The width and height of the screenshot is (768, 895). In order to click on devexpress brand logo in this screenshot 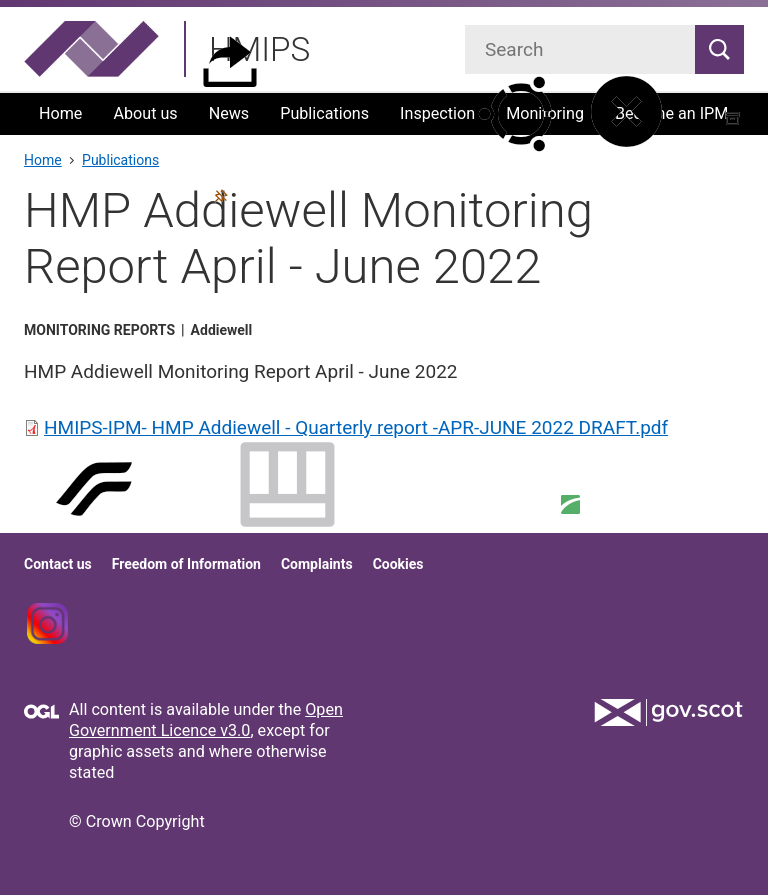, I will do `click(570, 504)`.